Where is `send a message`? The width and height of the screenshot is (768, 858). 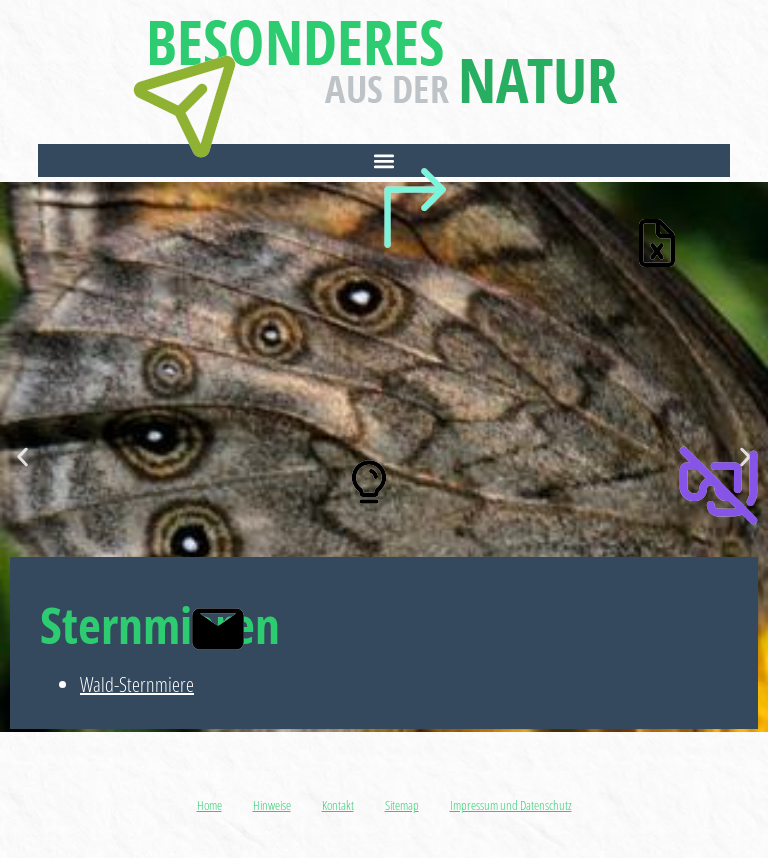 send a message is located at coordinates (188, 103).